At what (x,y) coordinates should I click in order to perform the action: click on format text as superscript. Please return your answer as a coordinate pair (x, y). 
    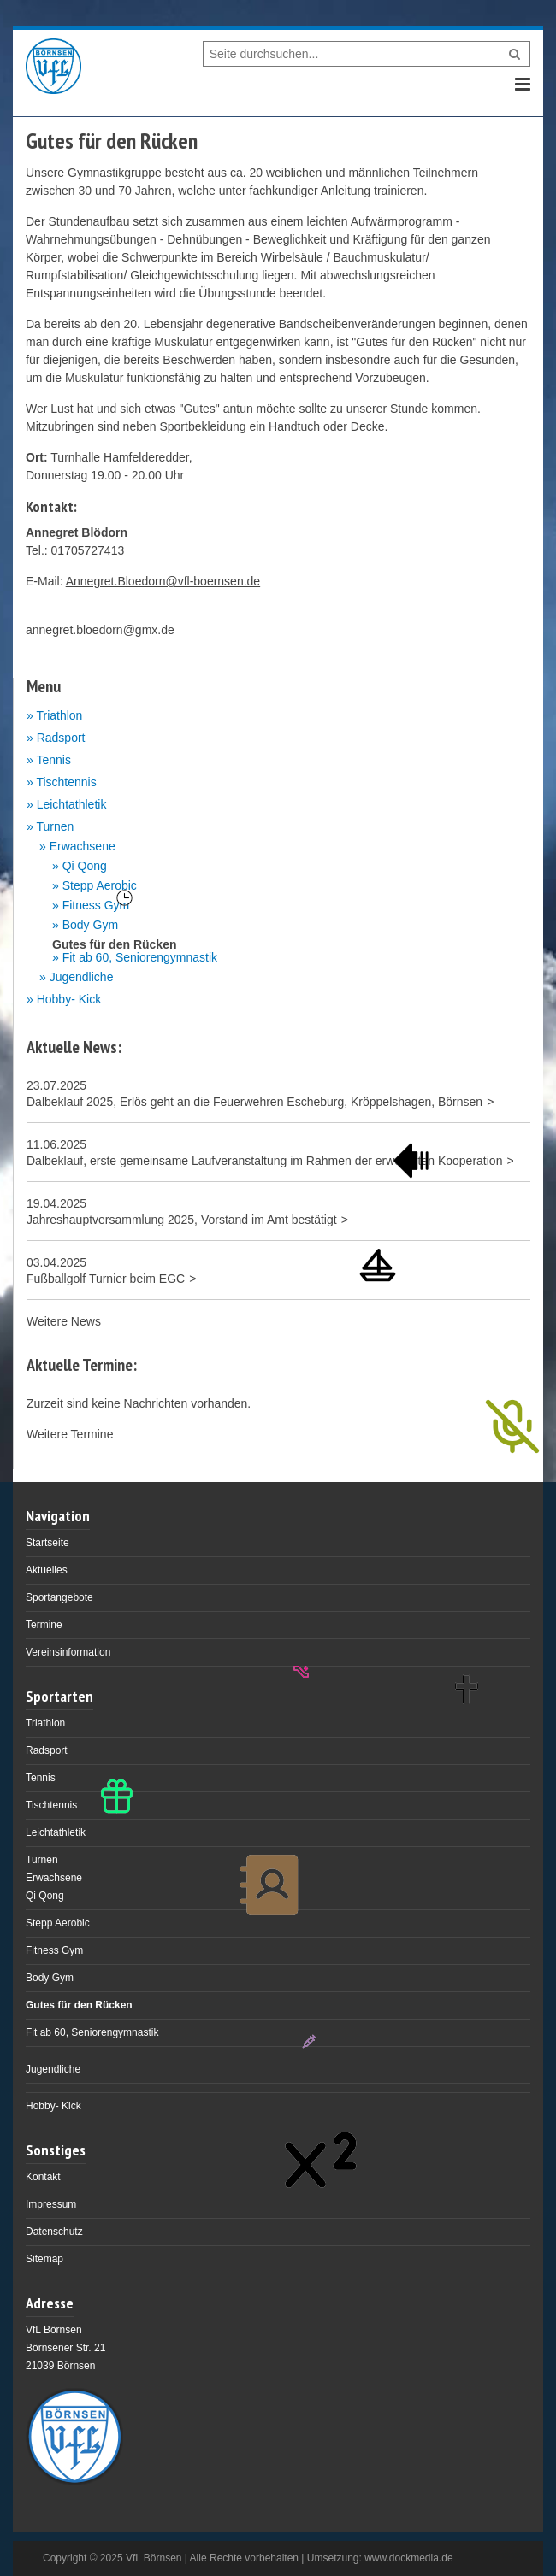
    Looking at the image, I should click on (316, 2161).